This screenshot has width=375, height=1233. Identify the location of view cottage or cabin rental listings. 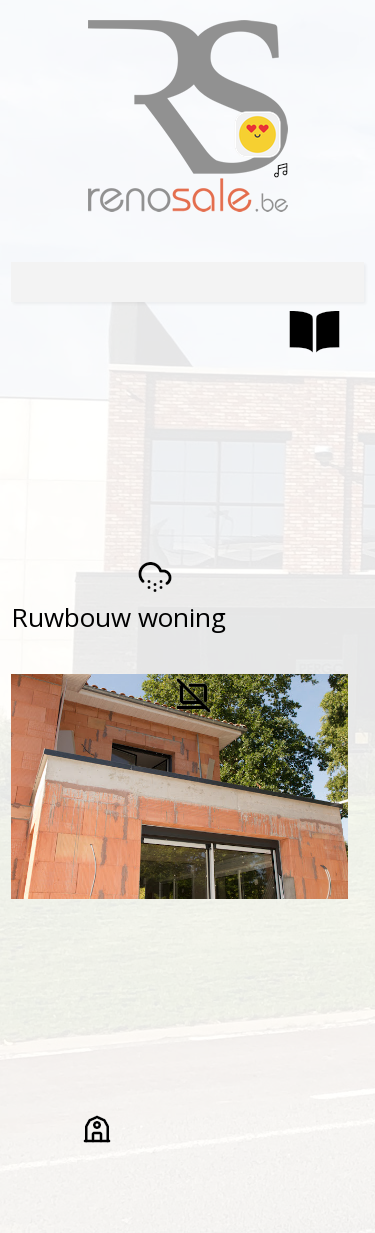
(97, 1129).